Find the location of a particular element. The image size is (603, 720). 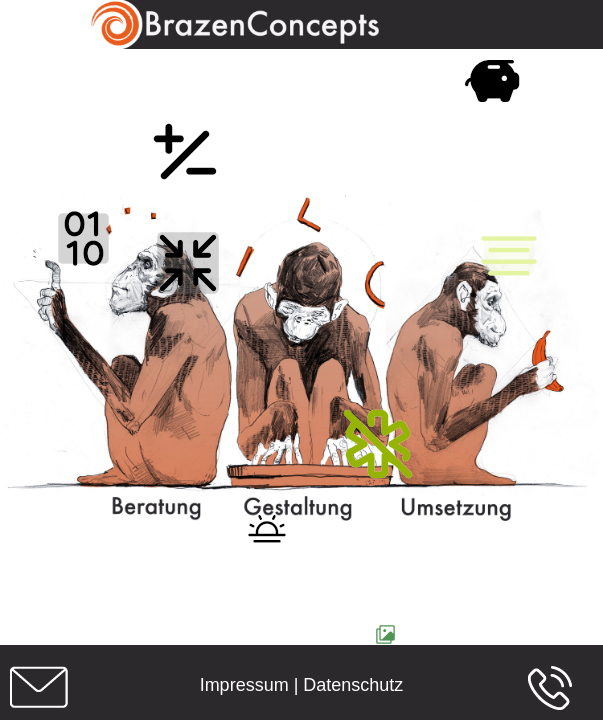

view photo gallery or image library is located at coordinates (385, 634).